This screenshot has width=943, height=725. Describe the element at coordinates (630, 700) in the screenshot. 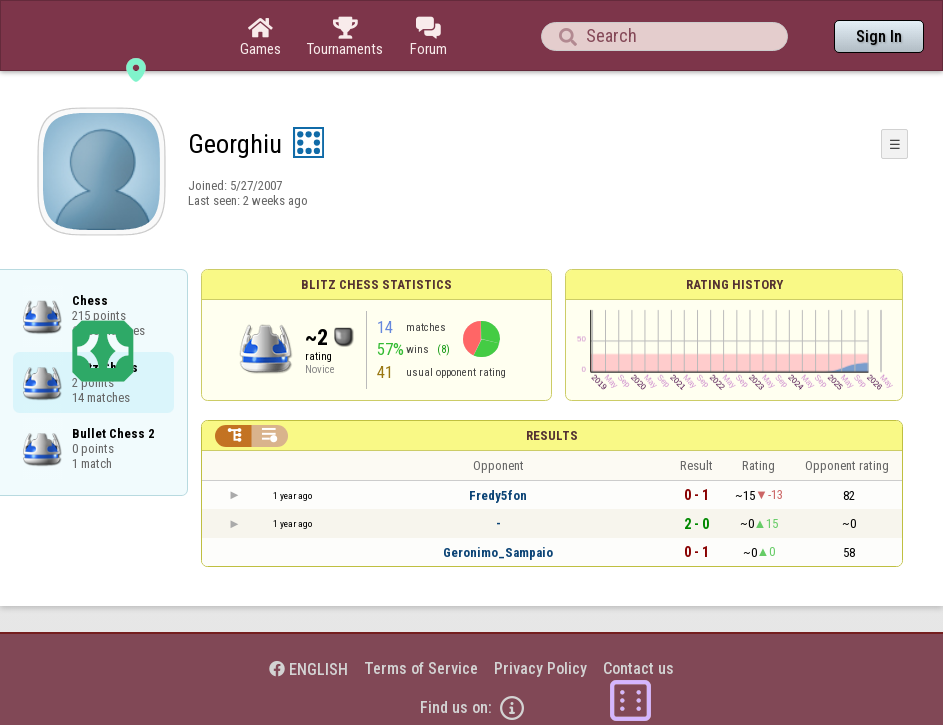

I see `randomize or shuffle content` at that location.